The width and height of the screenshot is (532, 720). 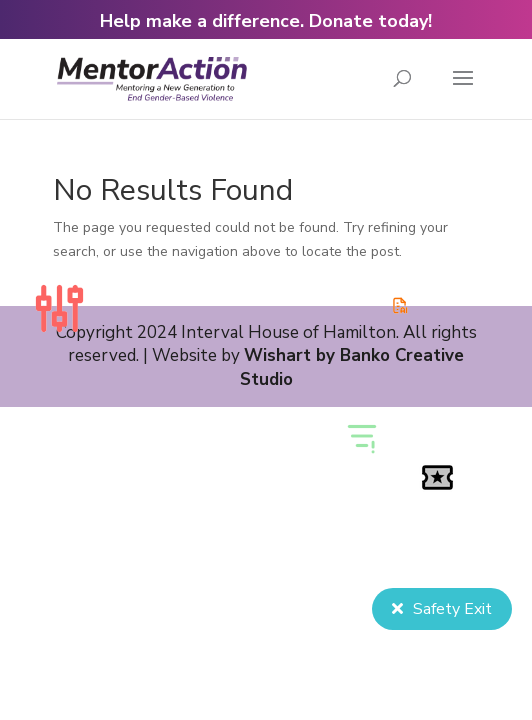 What do you see at coordinates (362, 436) in the screenshot?
I see `filter settings require attention` at bounding box center [362, 436].